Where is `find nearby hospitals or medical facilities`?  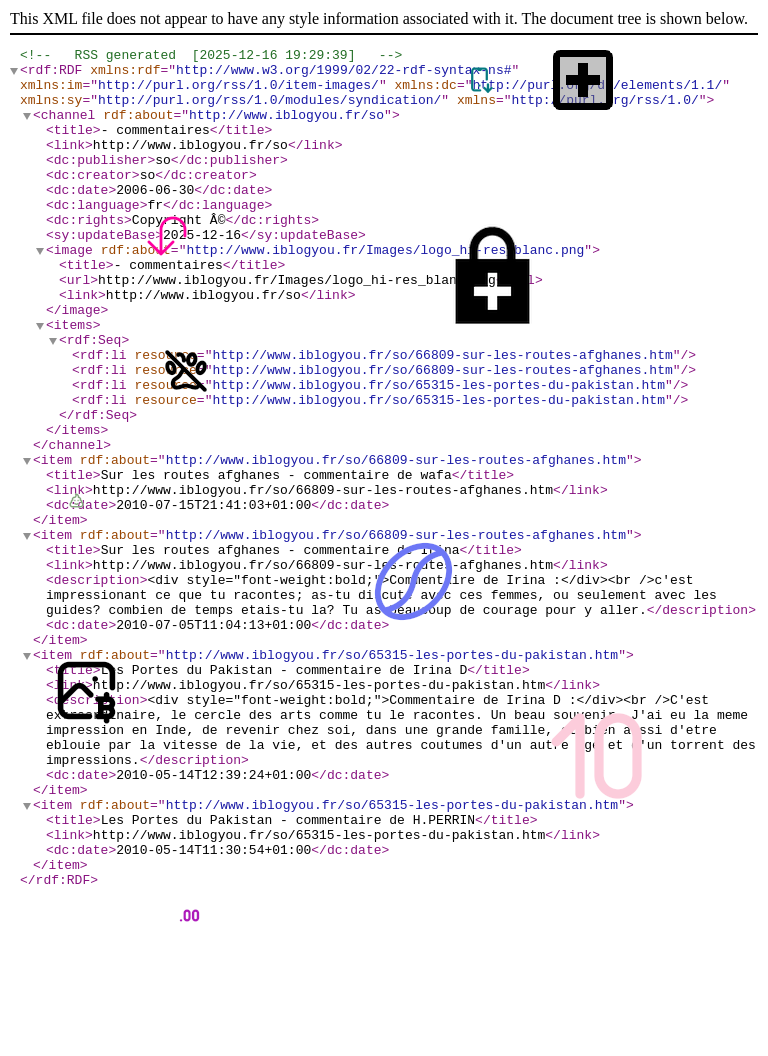 find nearby hospitals or medical facilities is located at coordinates (583, 80).